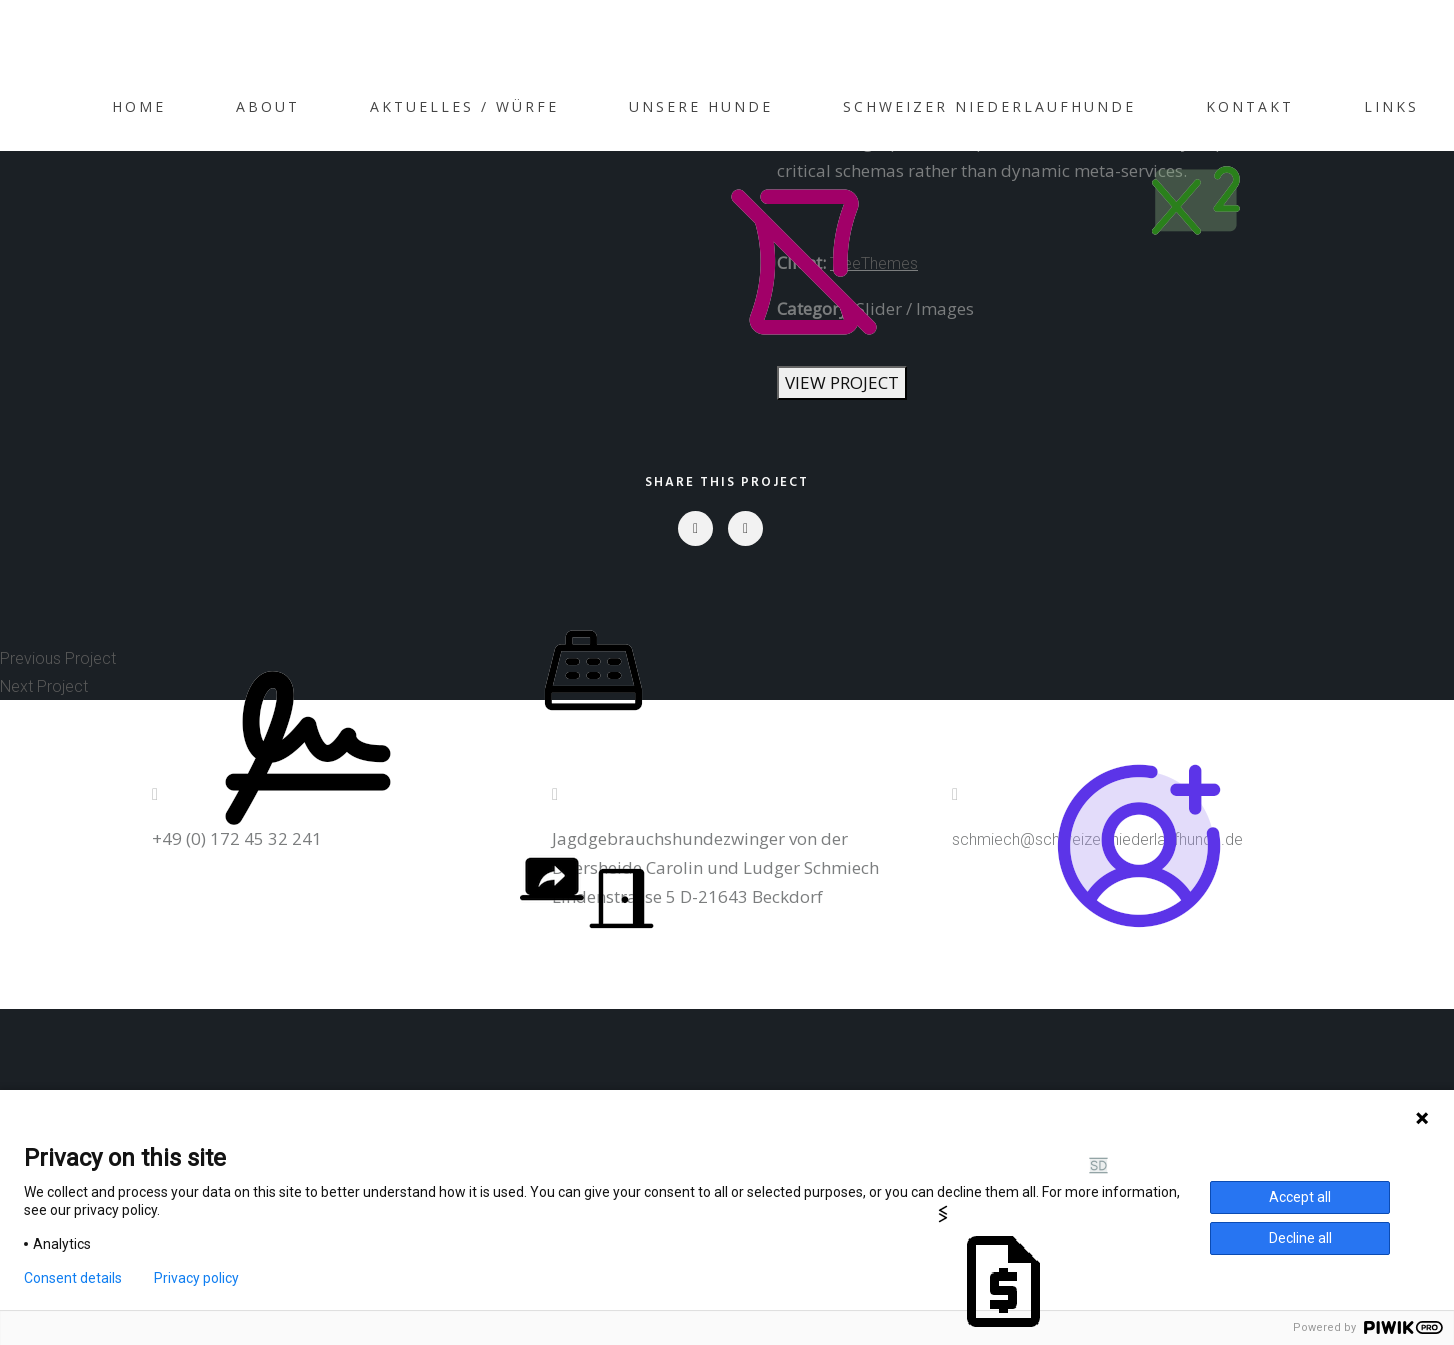 The width and height of the screenshot is (1454, 1345). Describe the element at coordinates (1098, 1165) in the screenshot. I see `indicates standard definition video quality` at that location.